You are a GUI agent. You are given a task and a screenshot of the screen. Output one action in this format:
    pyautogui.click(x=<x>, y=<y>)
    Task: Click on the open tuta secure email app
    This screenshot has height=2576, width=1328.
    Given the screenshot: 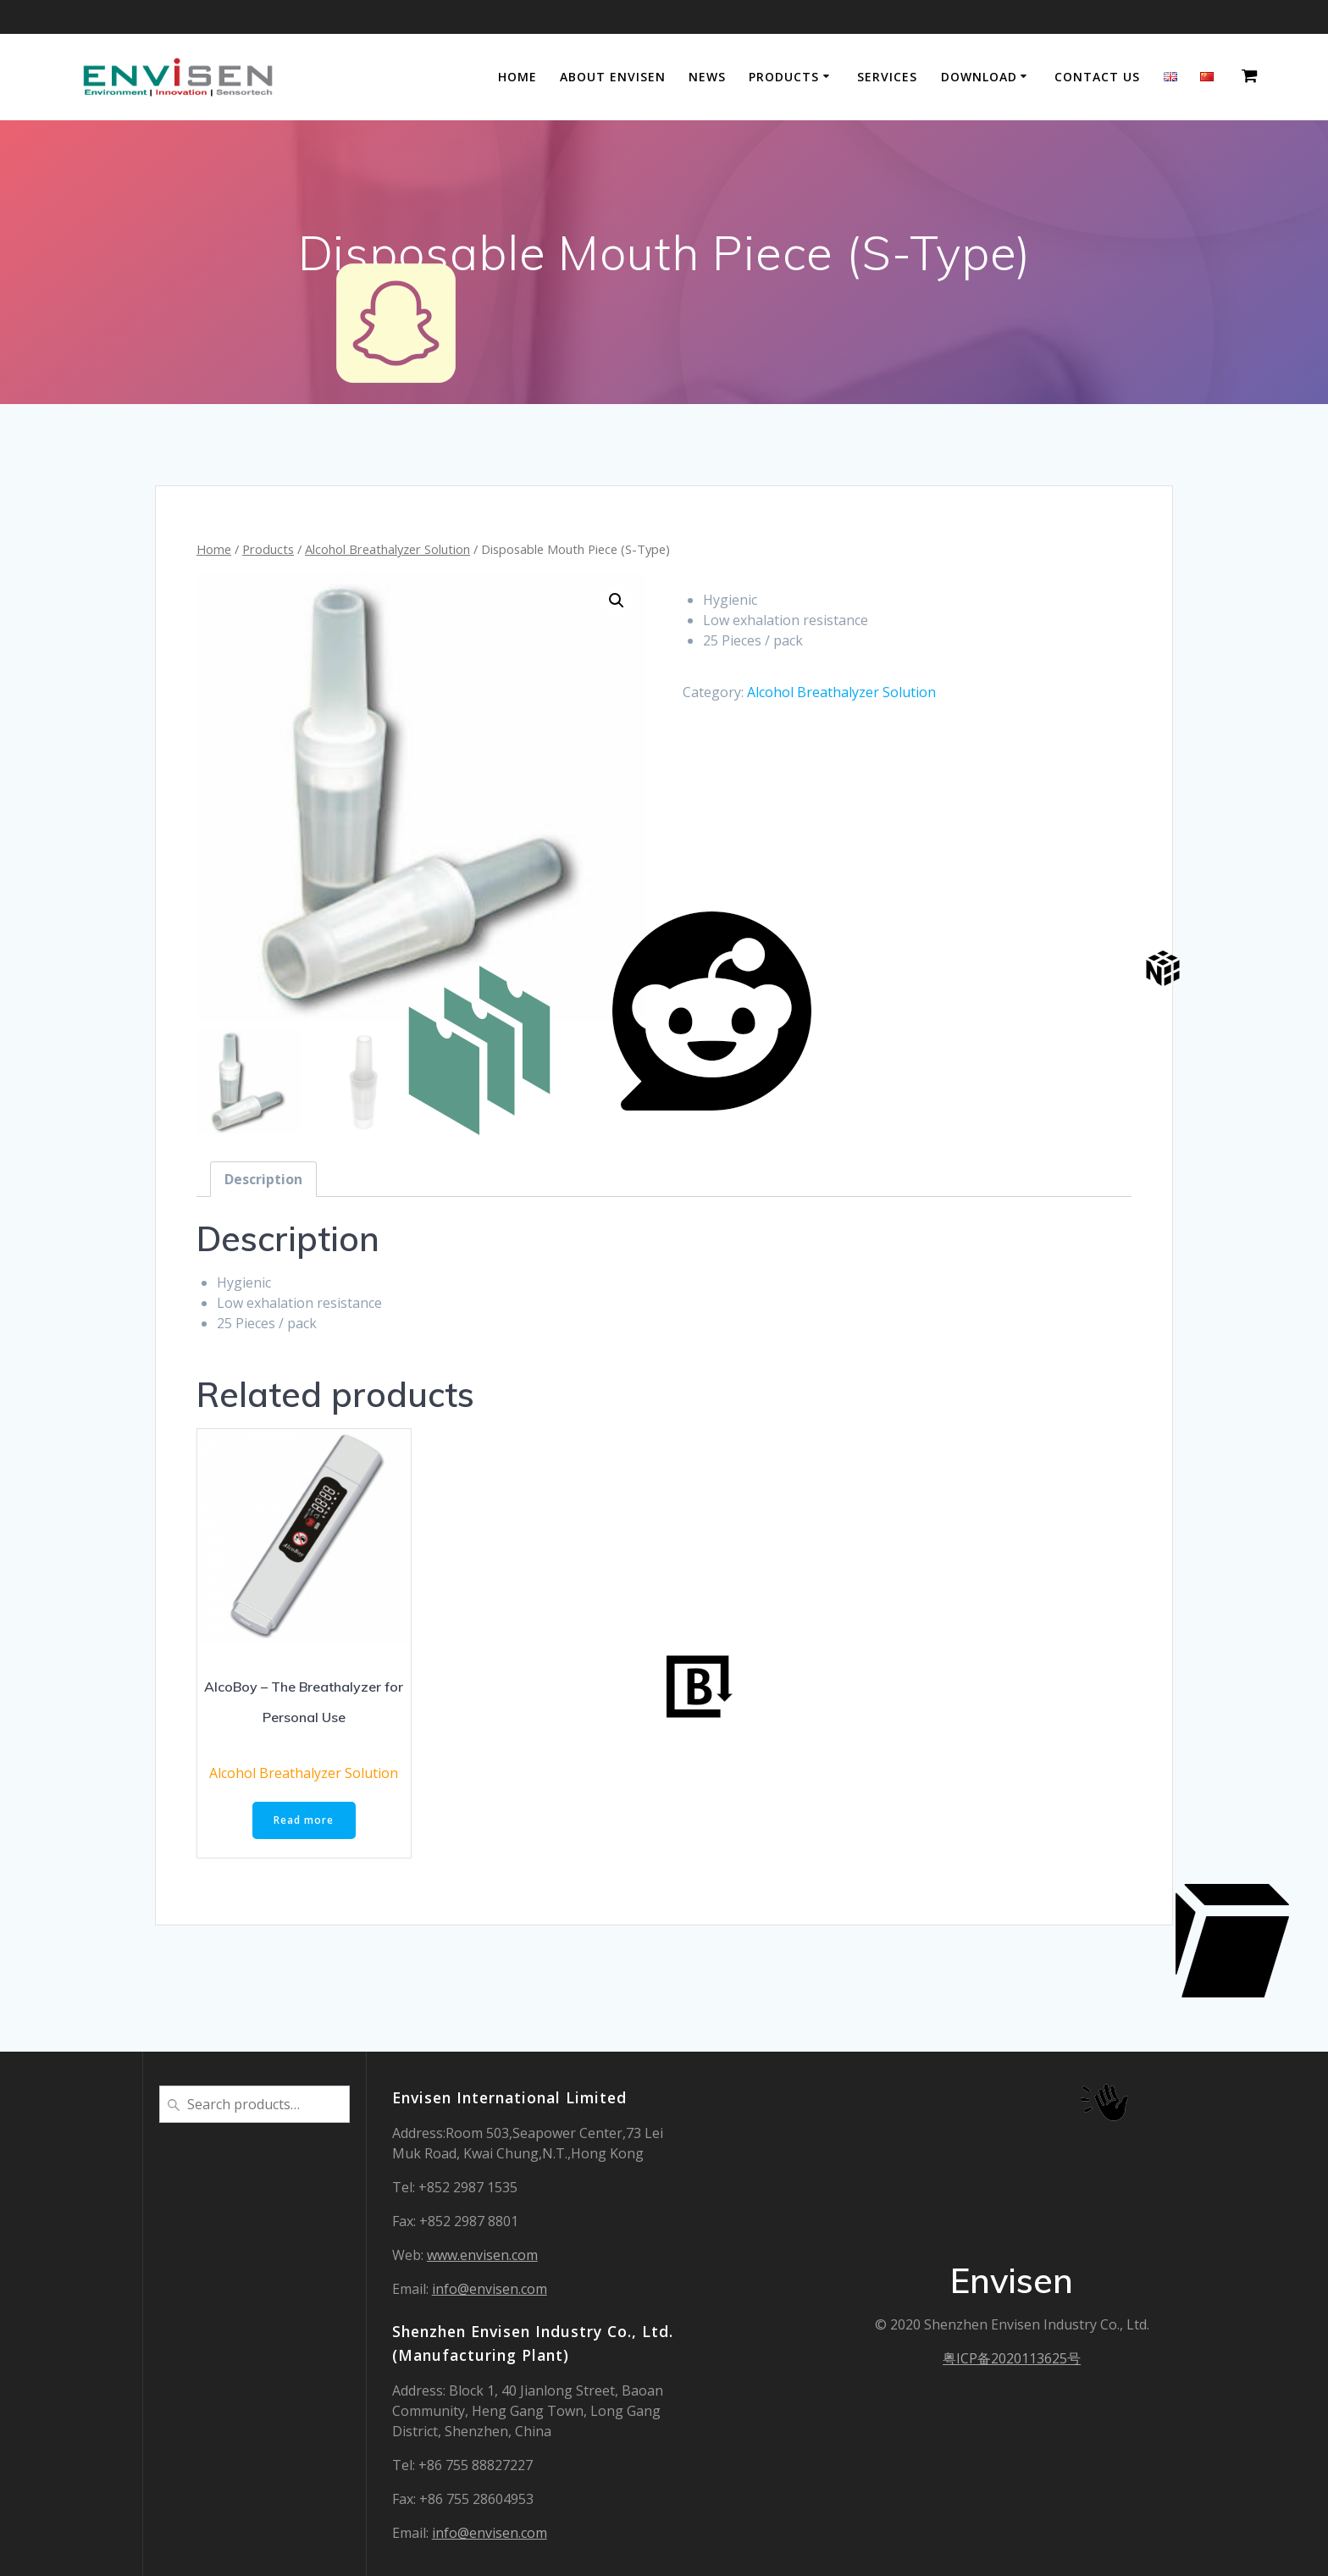 What is the action you would take?
    pyautogui.click(x=1232, y=1941)
    